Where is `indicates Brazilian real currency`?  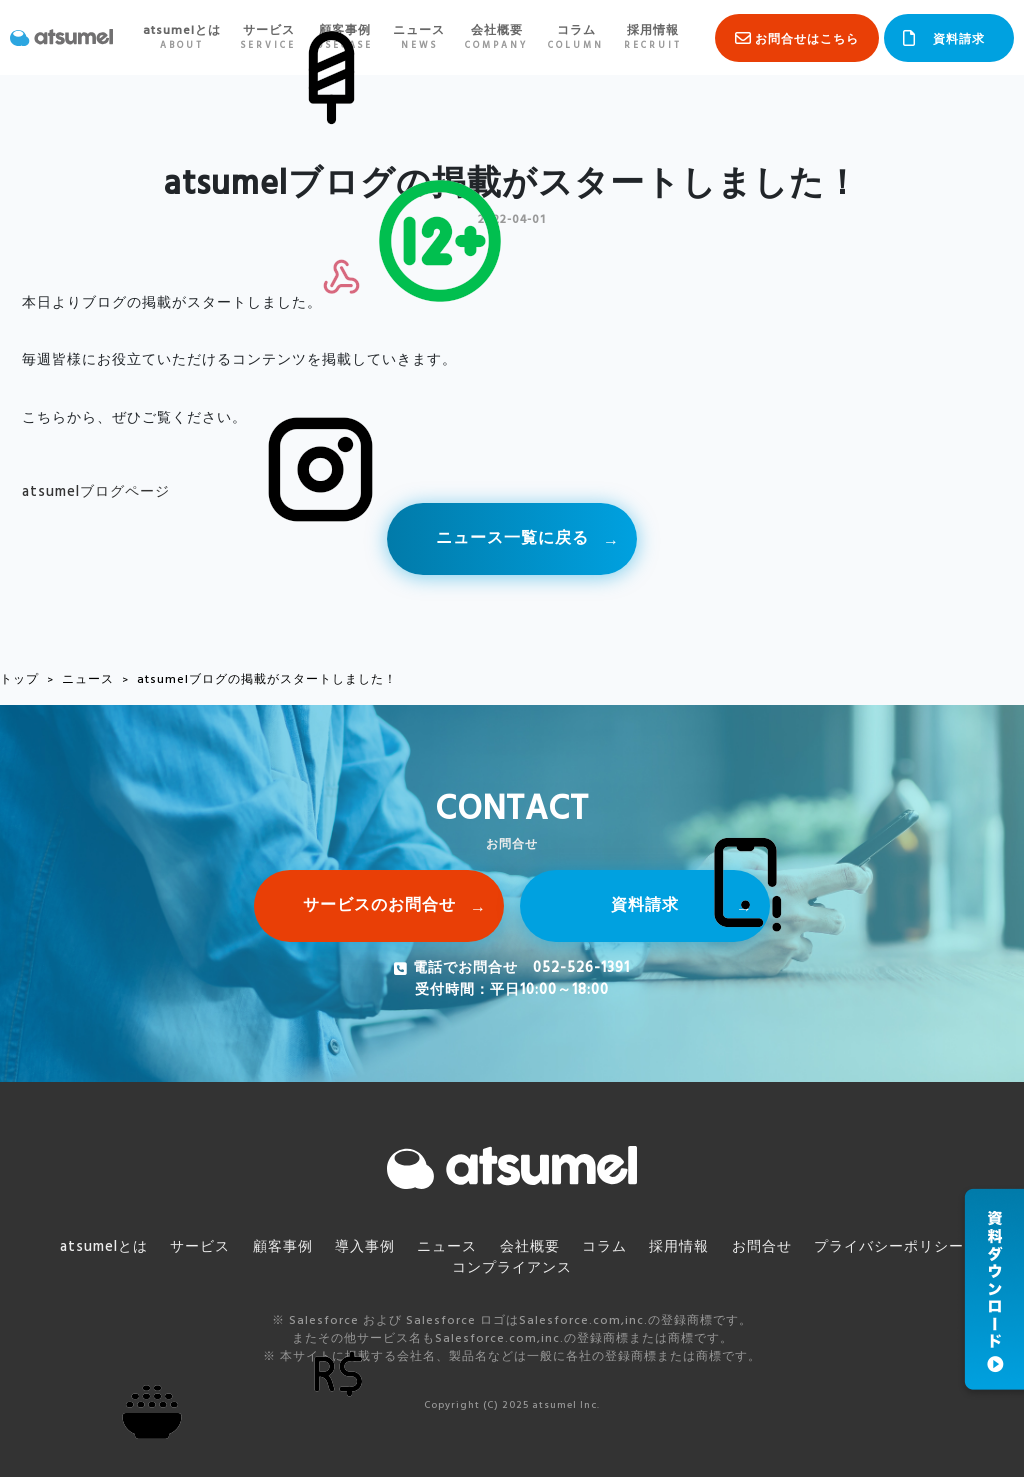 indicates Brazilian real currency is located at coordinates (337, 1374).